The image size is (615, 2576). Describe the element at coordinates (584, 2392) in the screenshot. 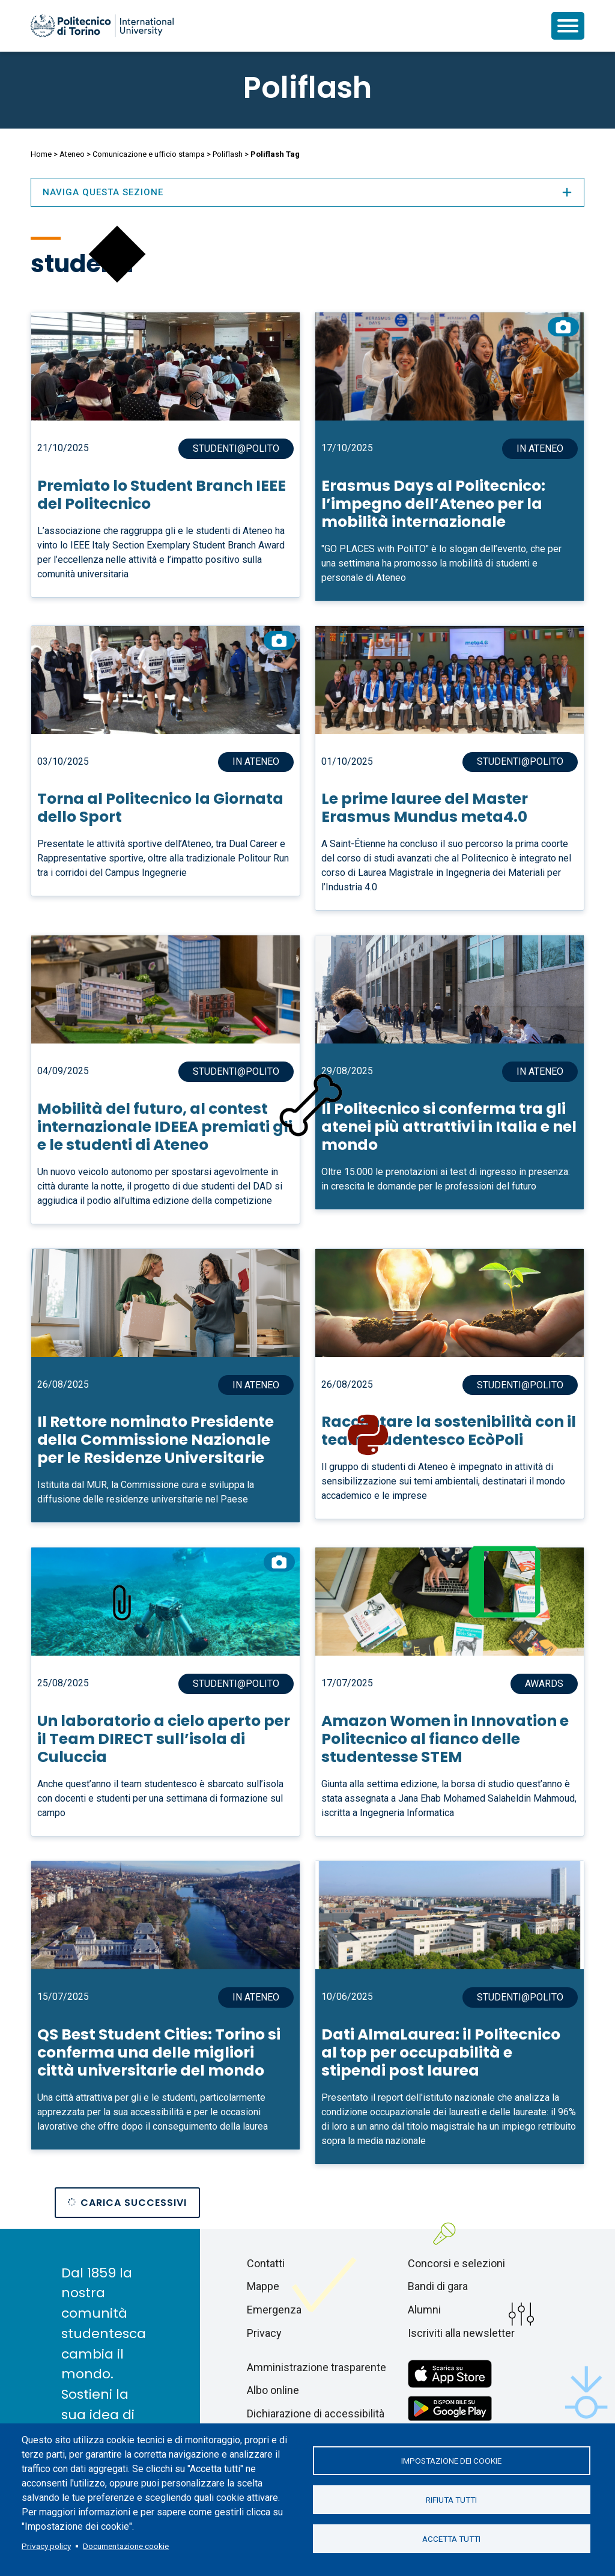

I see `pull changes from a remote repository` at that location.